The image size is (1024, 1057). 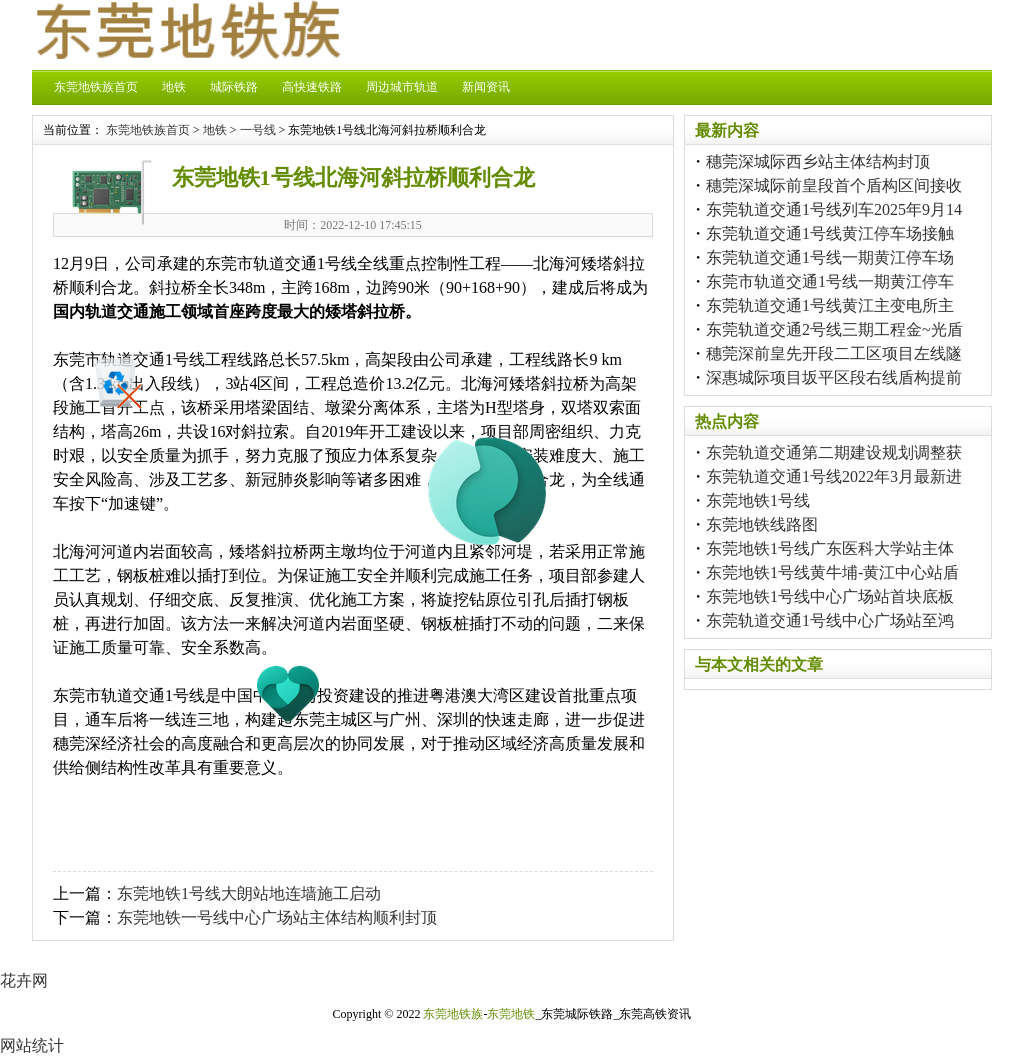 What do you see at coordinates (487, 491) in the screenshot?
I see `open voice assistant app` at bounding box center [487, 491].